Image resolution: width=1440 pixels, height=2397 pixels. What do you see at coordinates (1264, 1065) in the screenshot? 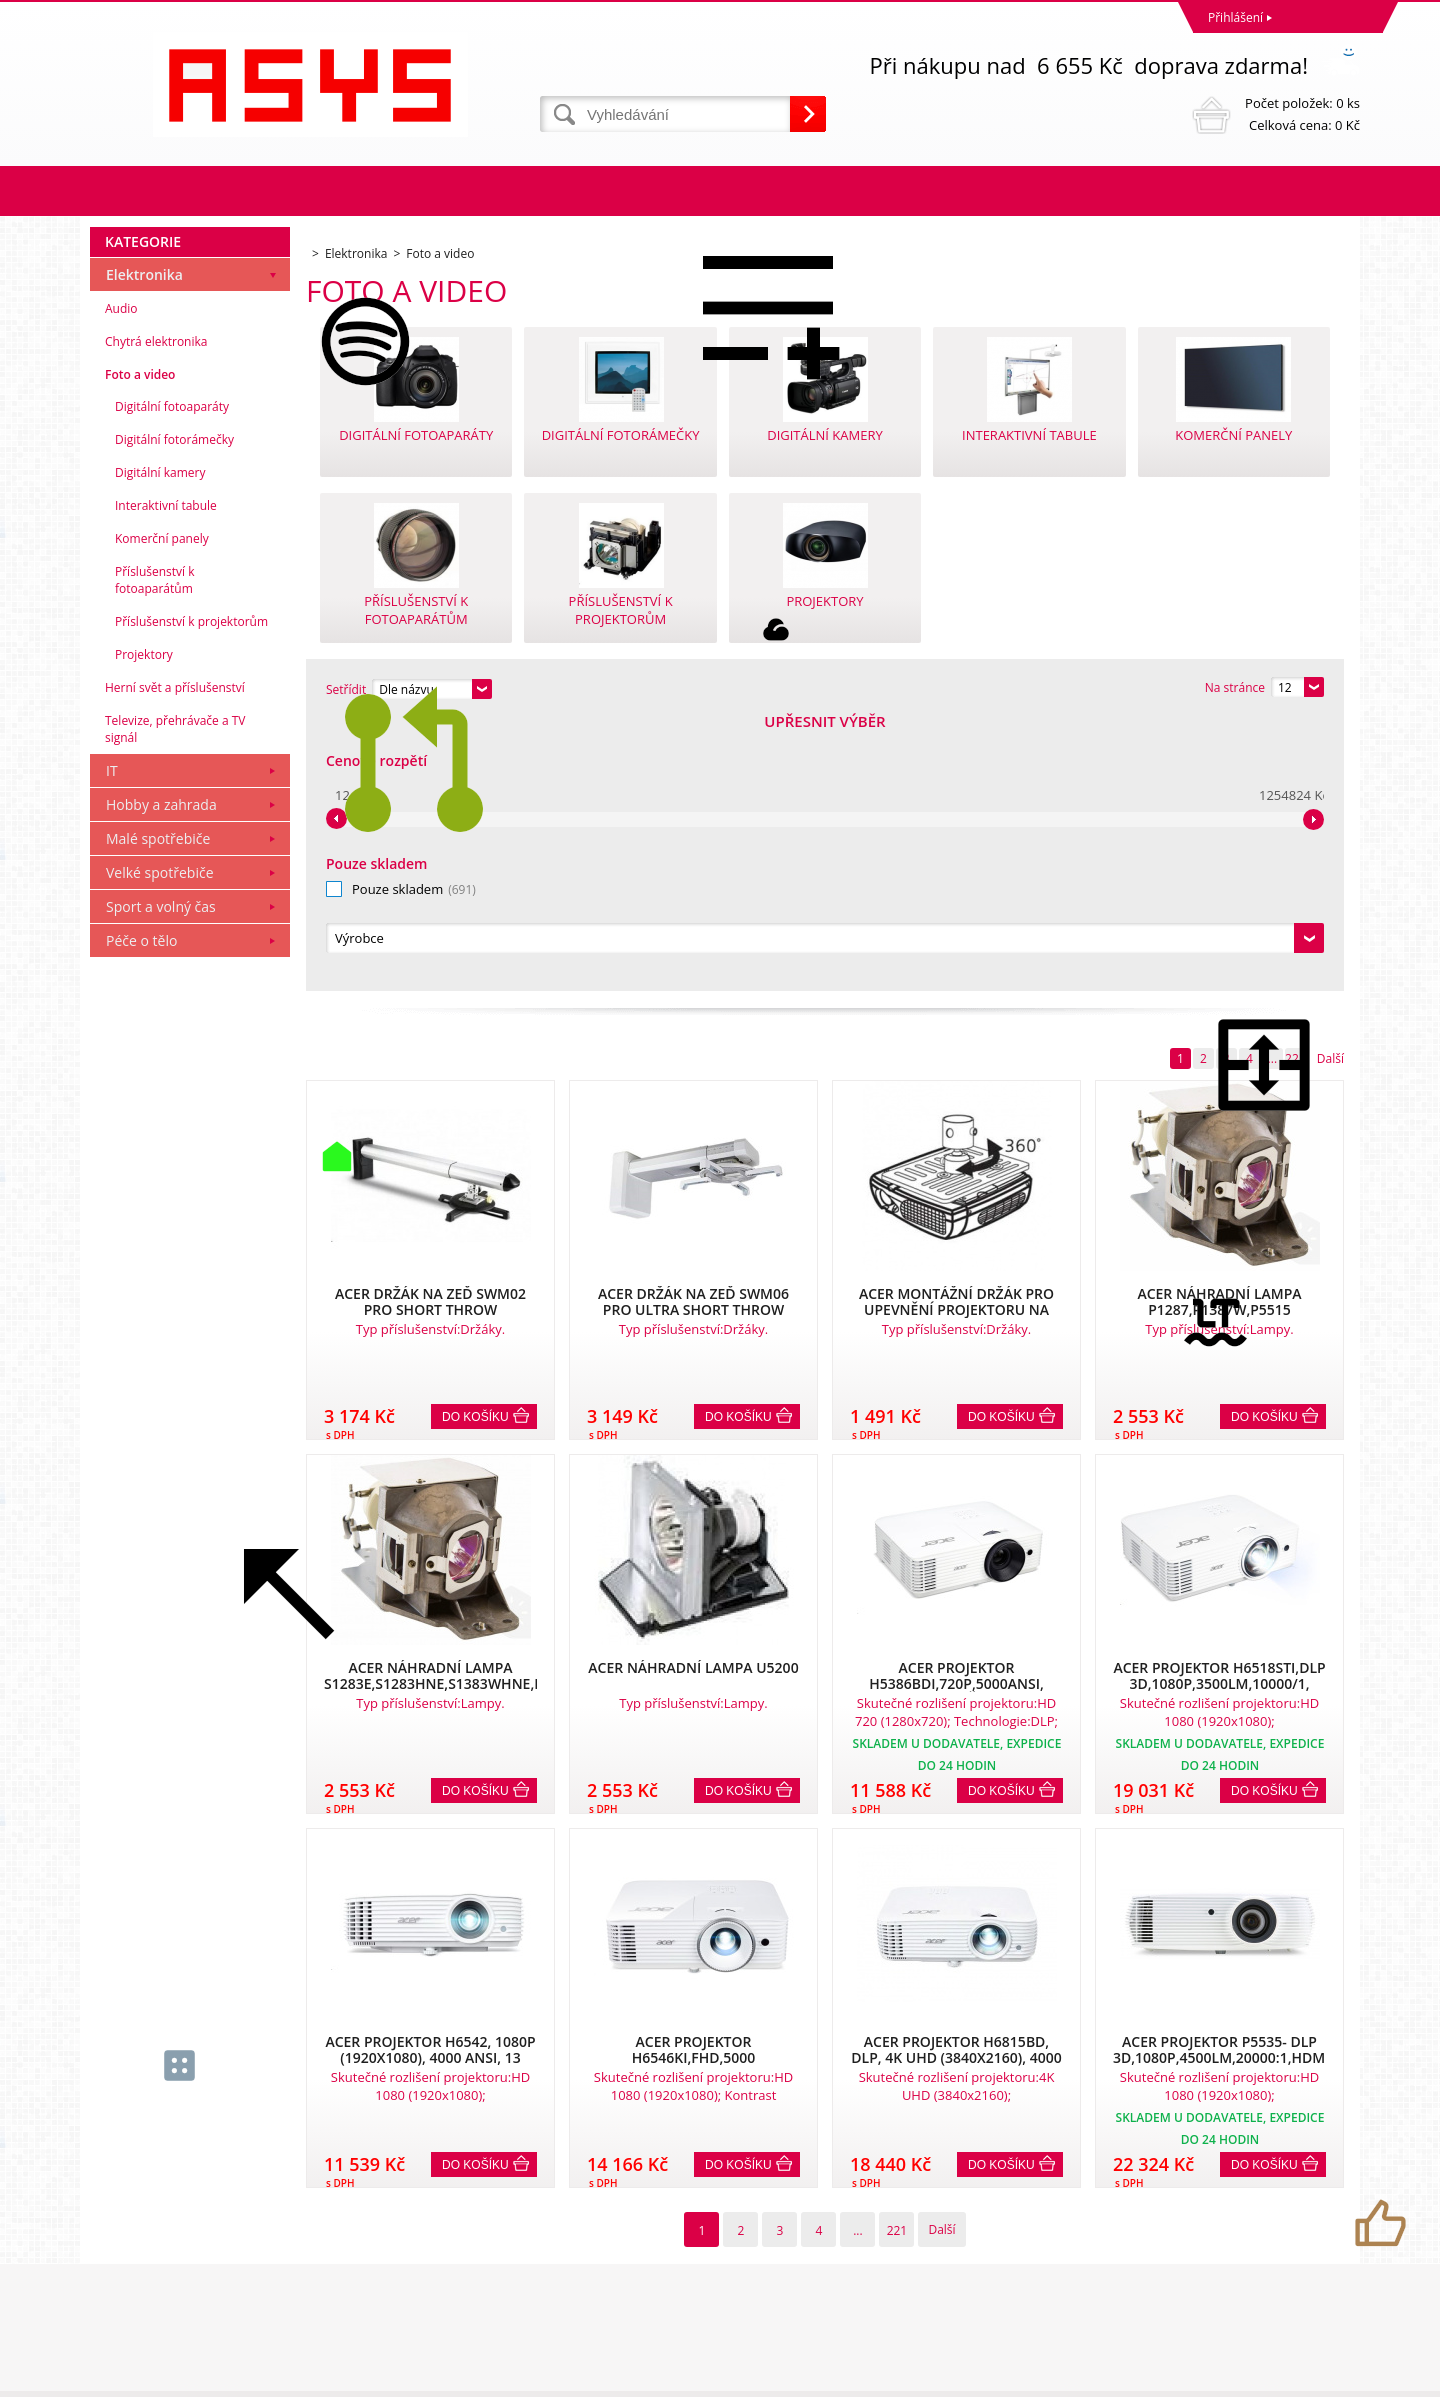
I see `split table cells vertically` at bounding box center [1264, 1065].